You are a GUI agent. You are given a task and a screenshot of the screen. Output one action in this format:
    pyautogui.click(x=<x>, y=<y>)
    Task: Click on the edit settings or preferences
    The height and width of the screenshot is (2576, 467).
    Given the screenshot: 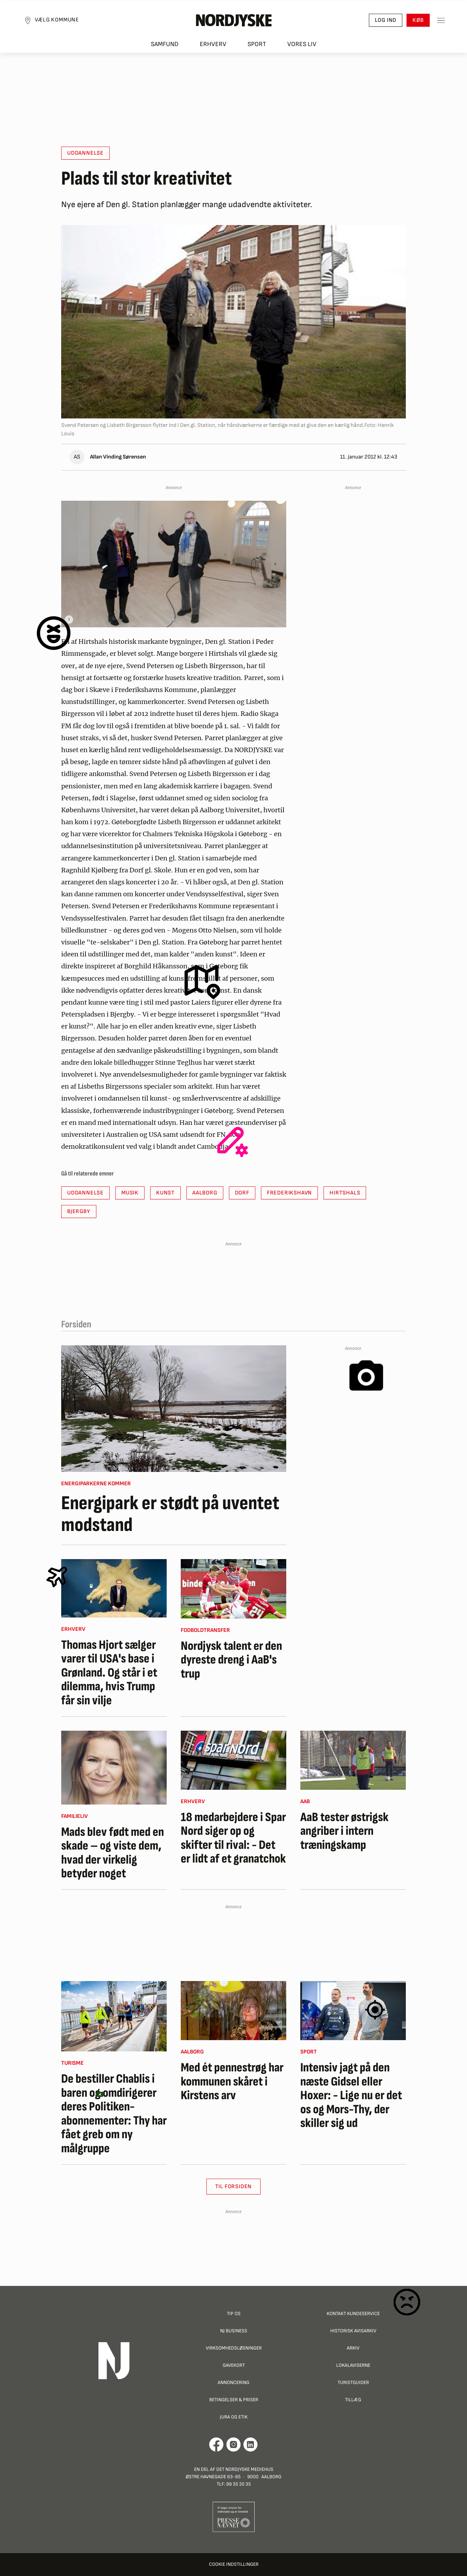 What is the action you would take?
    pyautogui.click(x=231, y=1140)
    